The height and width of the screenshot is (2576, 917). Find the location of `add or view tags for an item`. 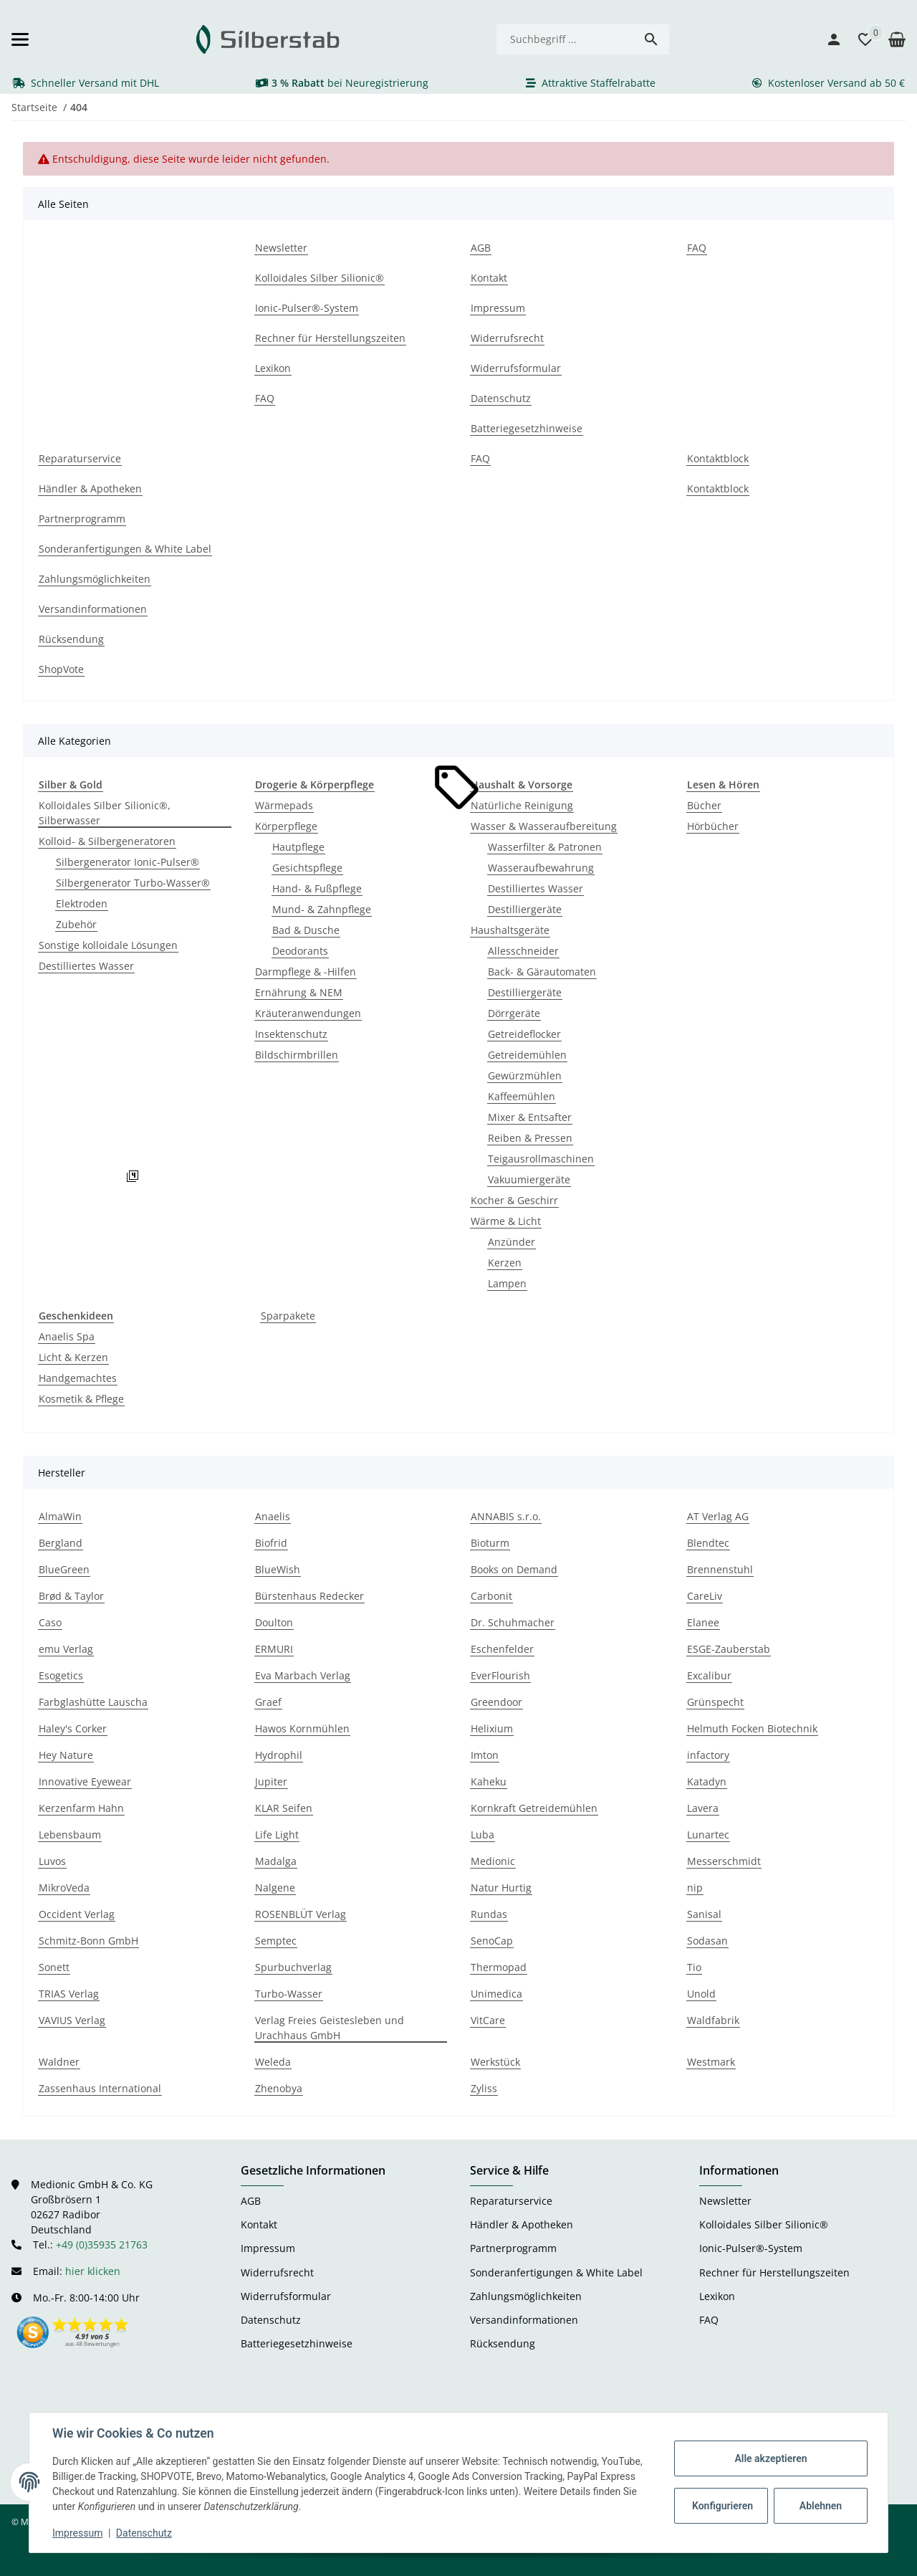

add or view tags for an item is located at coordinates (456, 787).